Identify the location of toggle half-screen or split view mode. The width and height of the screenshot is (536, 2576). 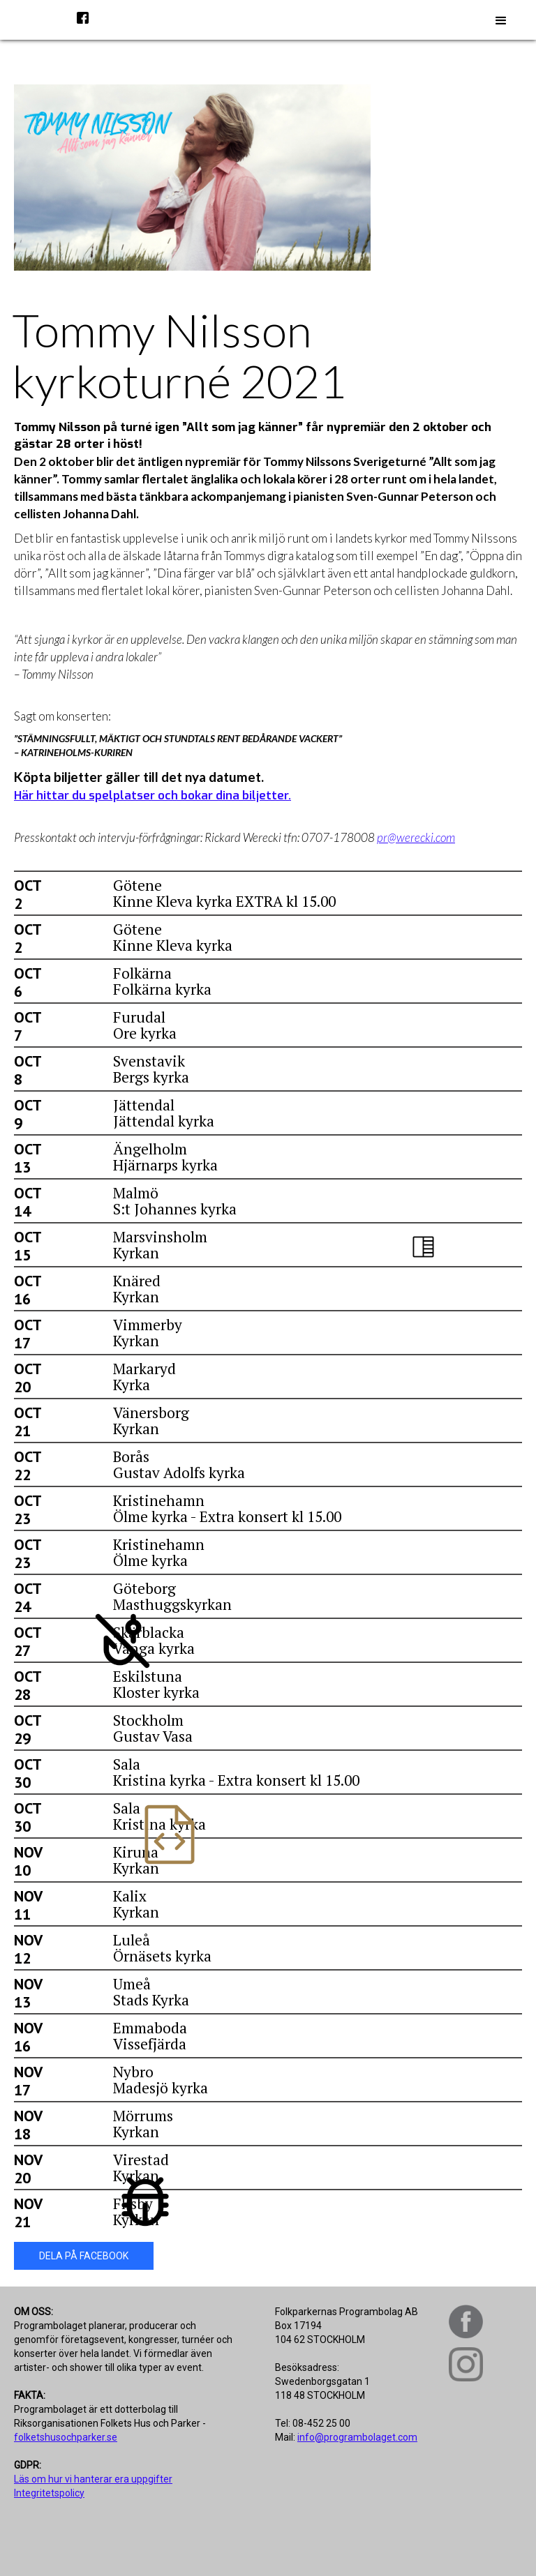
(423, 1246).